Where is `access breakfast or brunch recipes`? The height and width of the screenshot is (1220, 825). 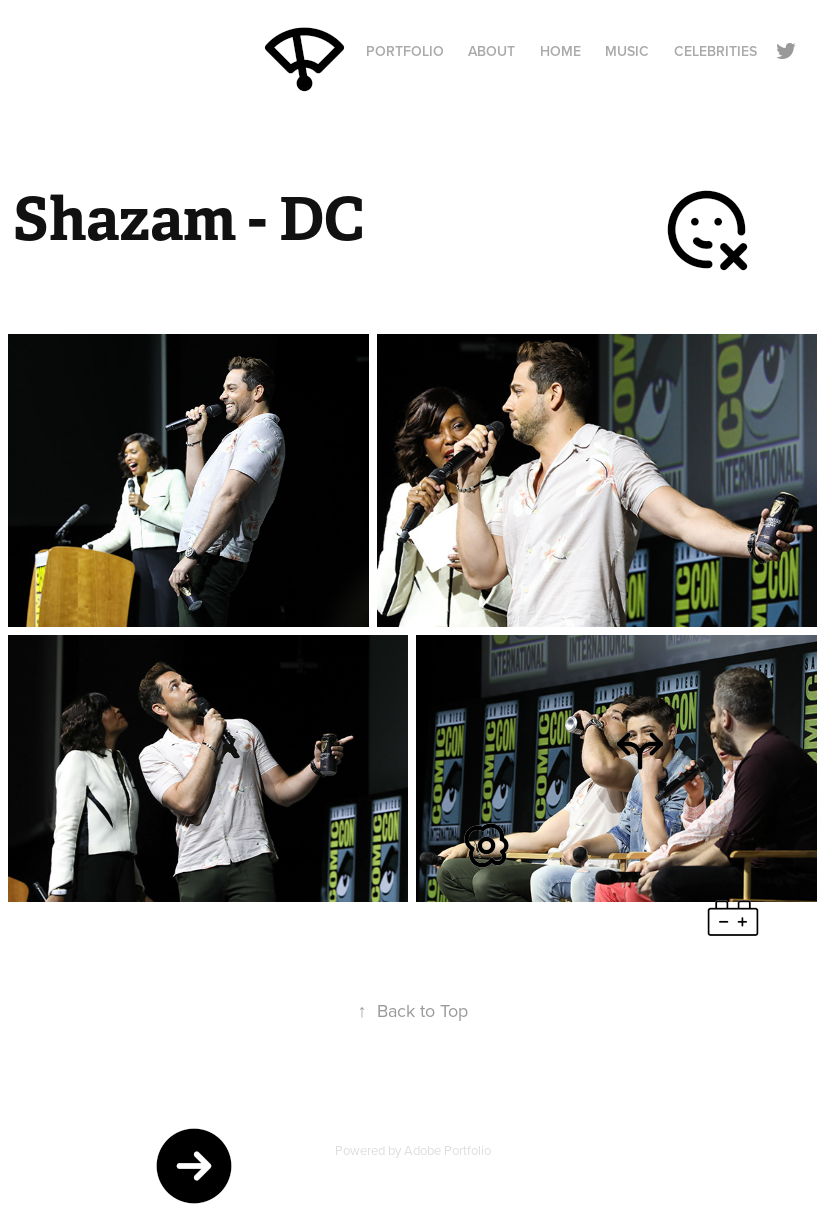 access breakfast or brunch recipes is located at coordinates (486, 845).